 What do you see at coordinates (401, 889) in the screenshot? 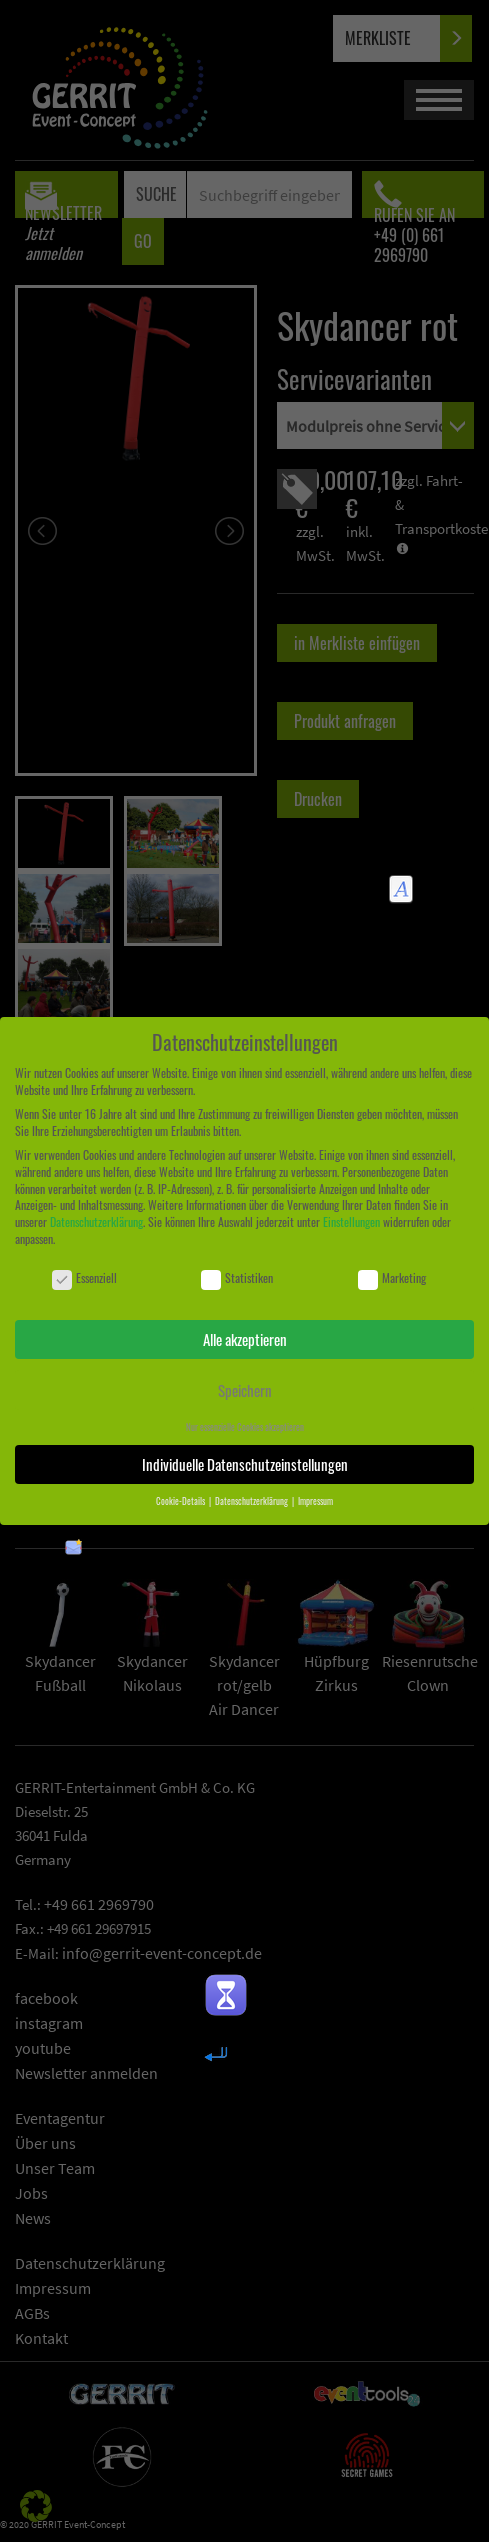
I see `a font file type indicator` at bounding box center [401, 889].